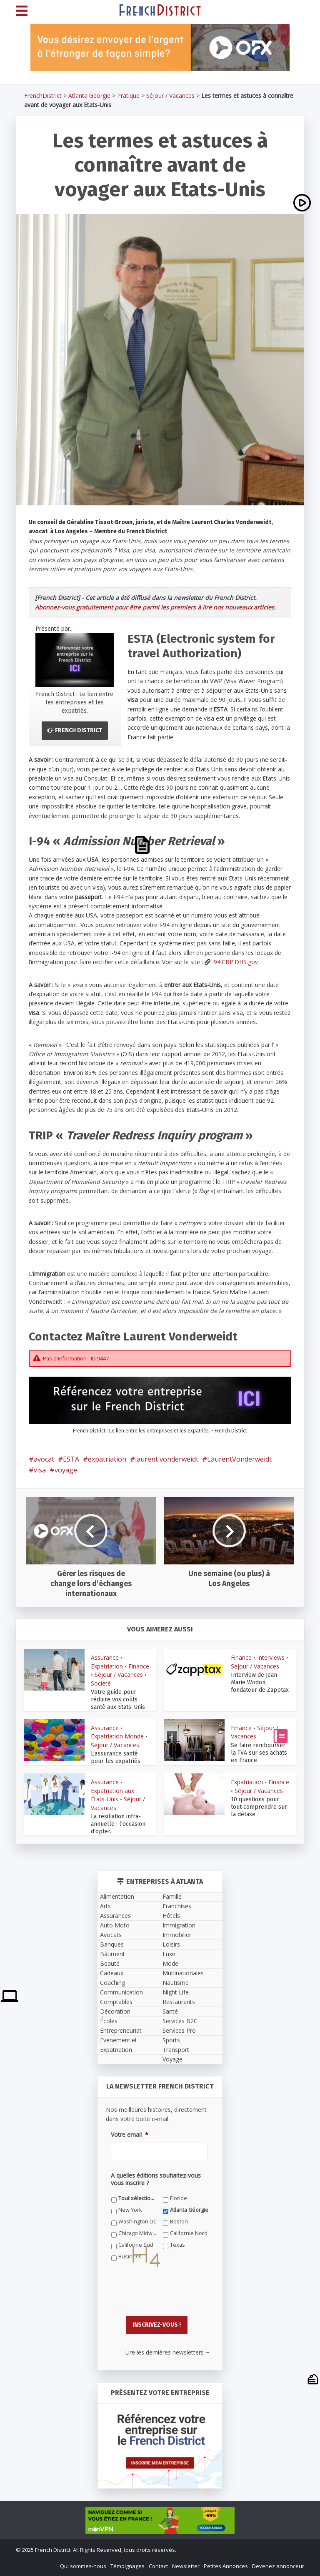 The height and width of the screenshot is (2576, 320). Describe the element at coordinates (142, 845) in the screenshot. I see `view document details` at that location.